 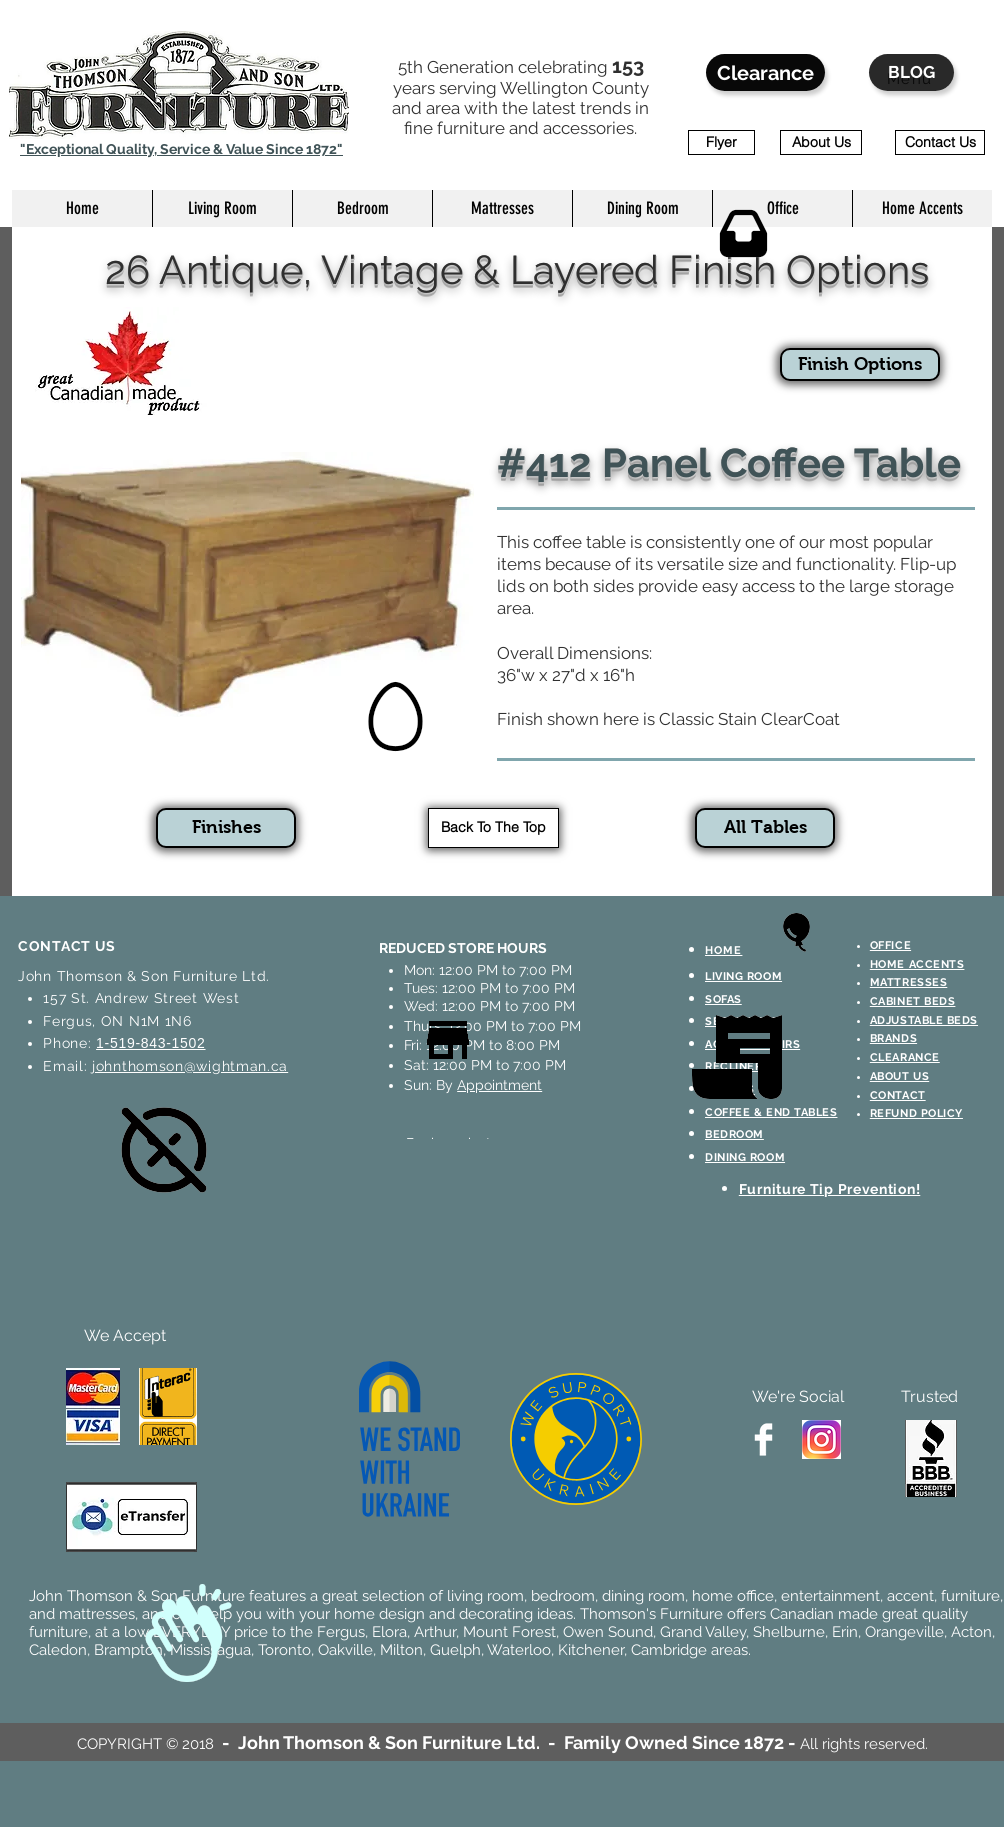 What do you see at coordinates (796, 932) in the screenshot?
I see `indicates a celebration or birthday event` at bounding box center [796, 932].